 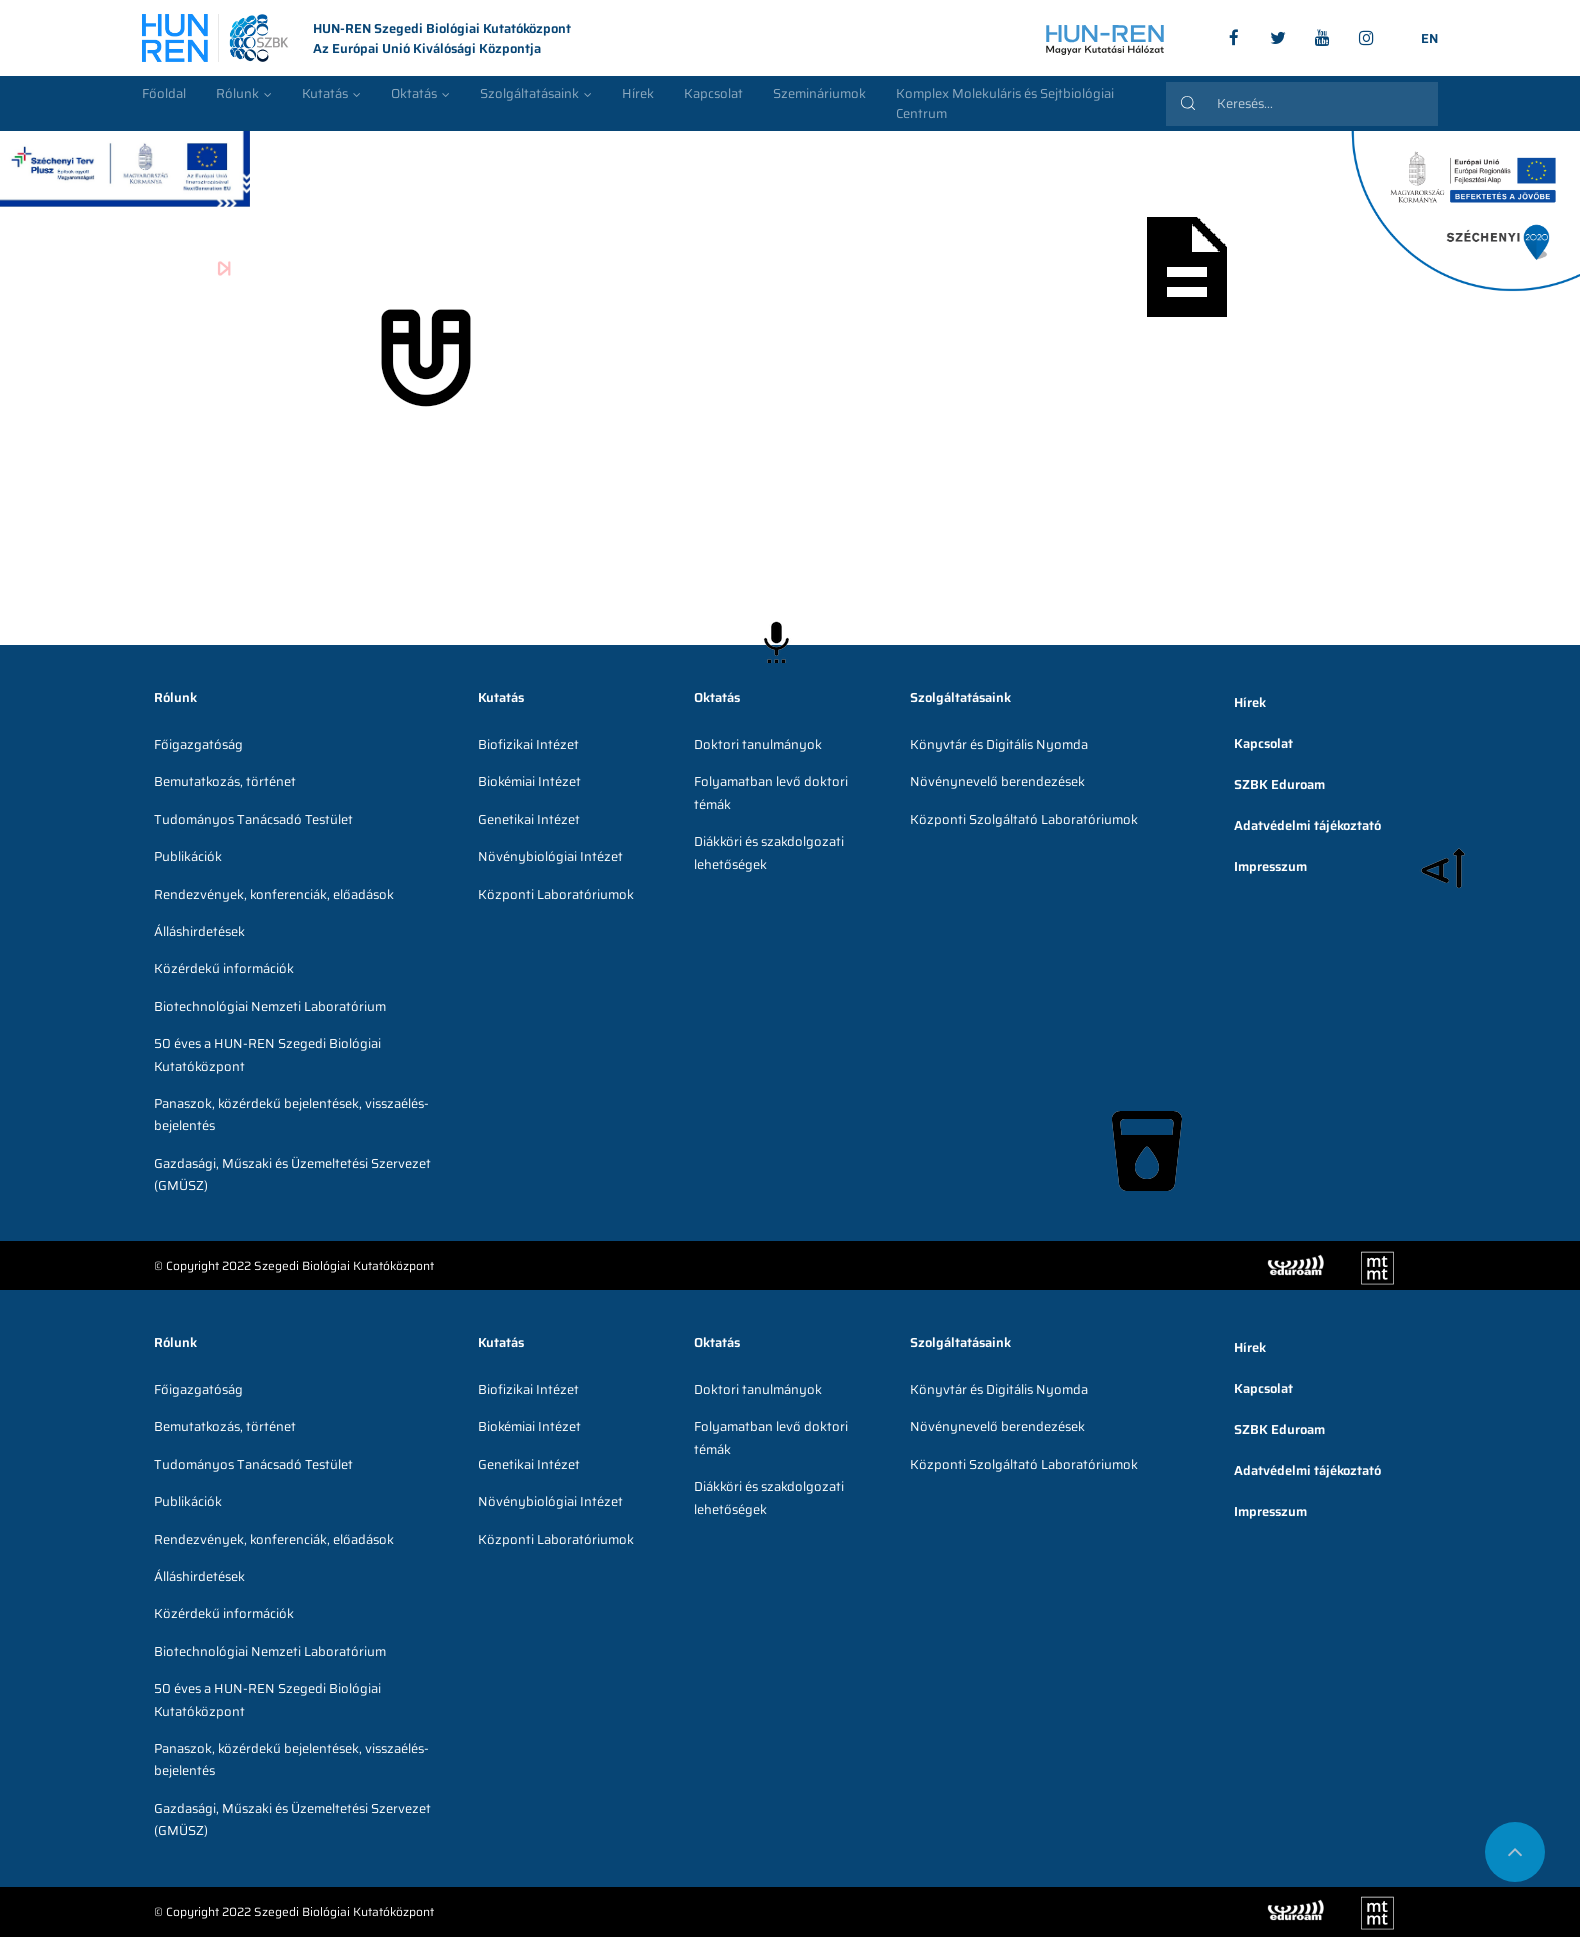 I want to click on activate magnetic selection or snapping tool, so click(x=426, y=354).